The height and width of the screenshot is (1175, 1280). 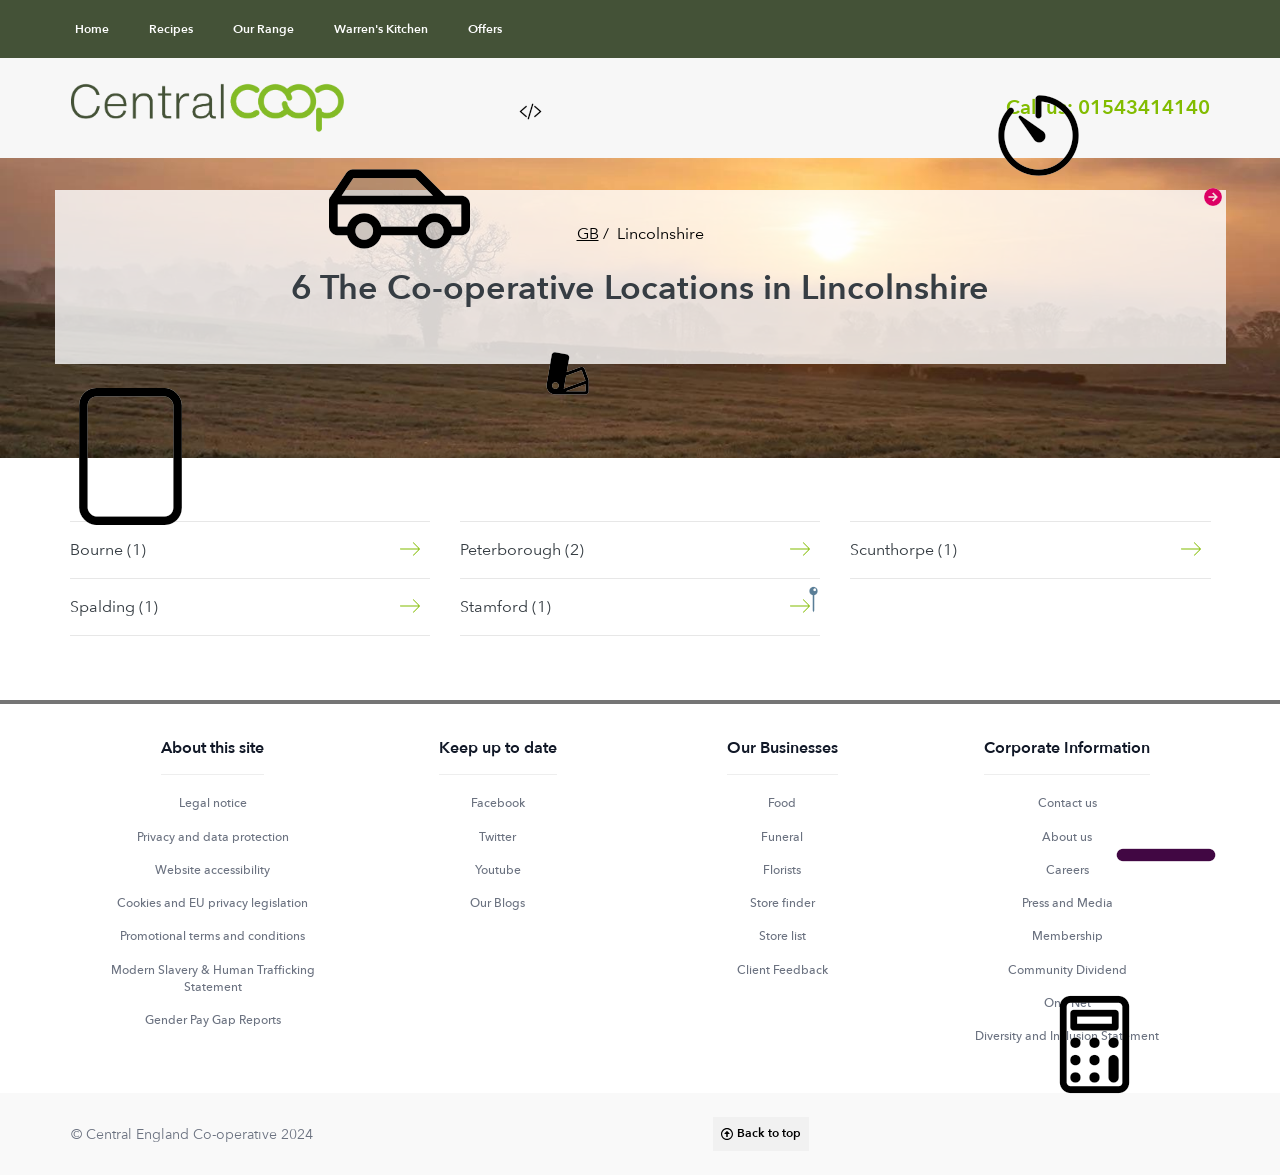 What do you see at coordinates (130, 456) in the screenshot?
I see `switch to tablet view` at bounding box center [130, 456].